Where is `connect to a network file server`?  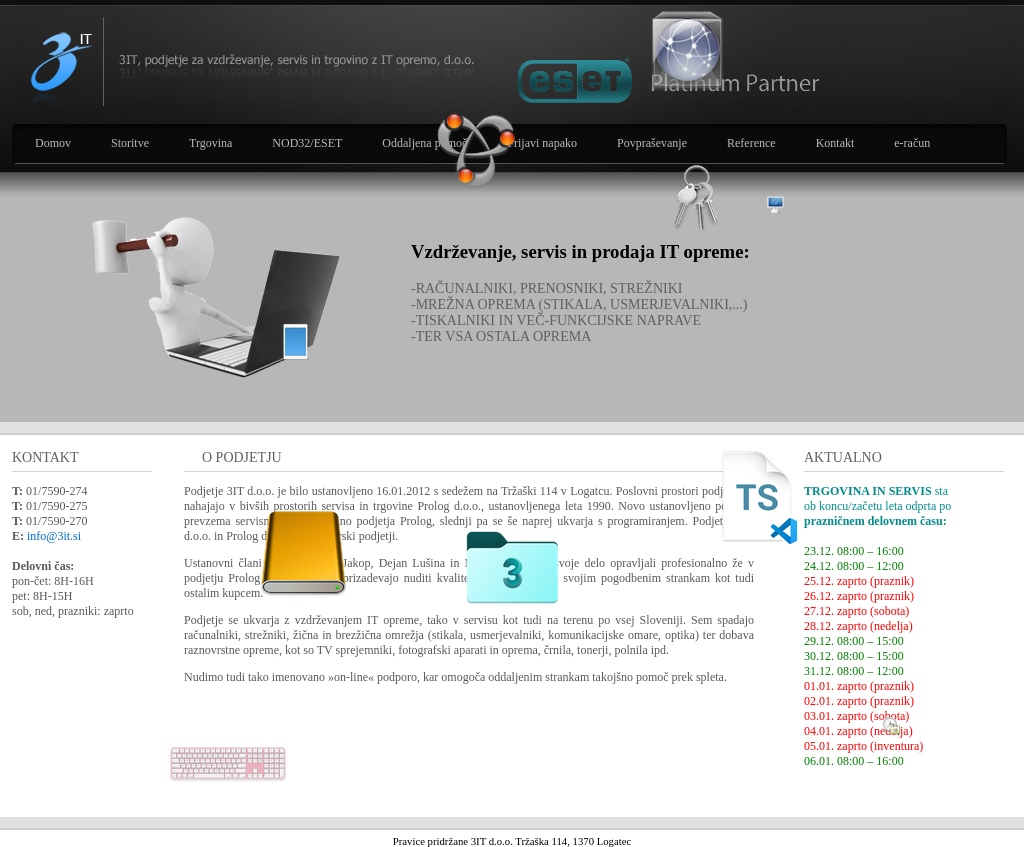 connect to a network file server is located at coordinates (688, 51).